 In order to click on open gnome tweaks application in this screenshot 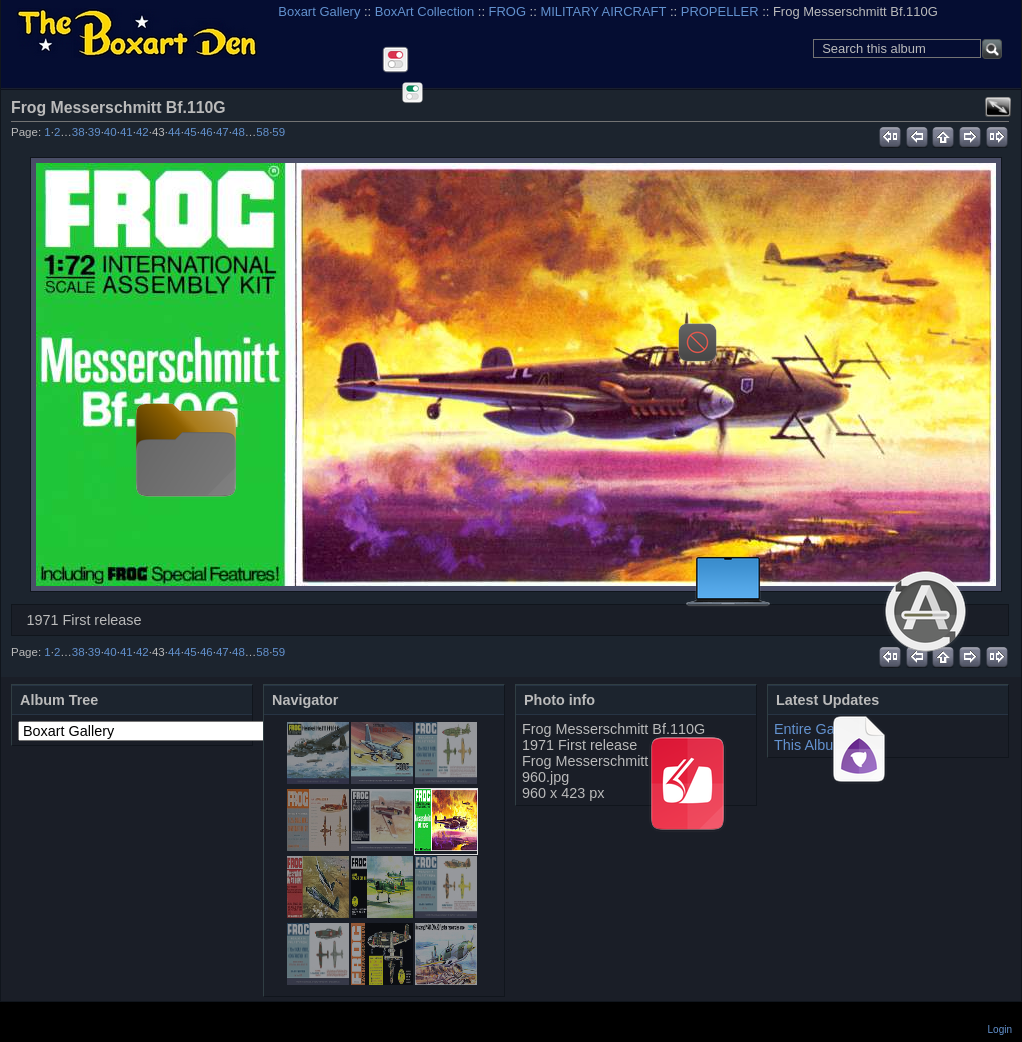, I will do `click(412, 92)`.